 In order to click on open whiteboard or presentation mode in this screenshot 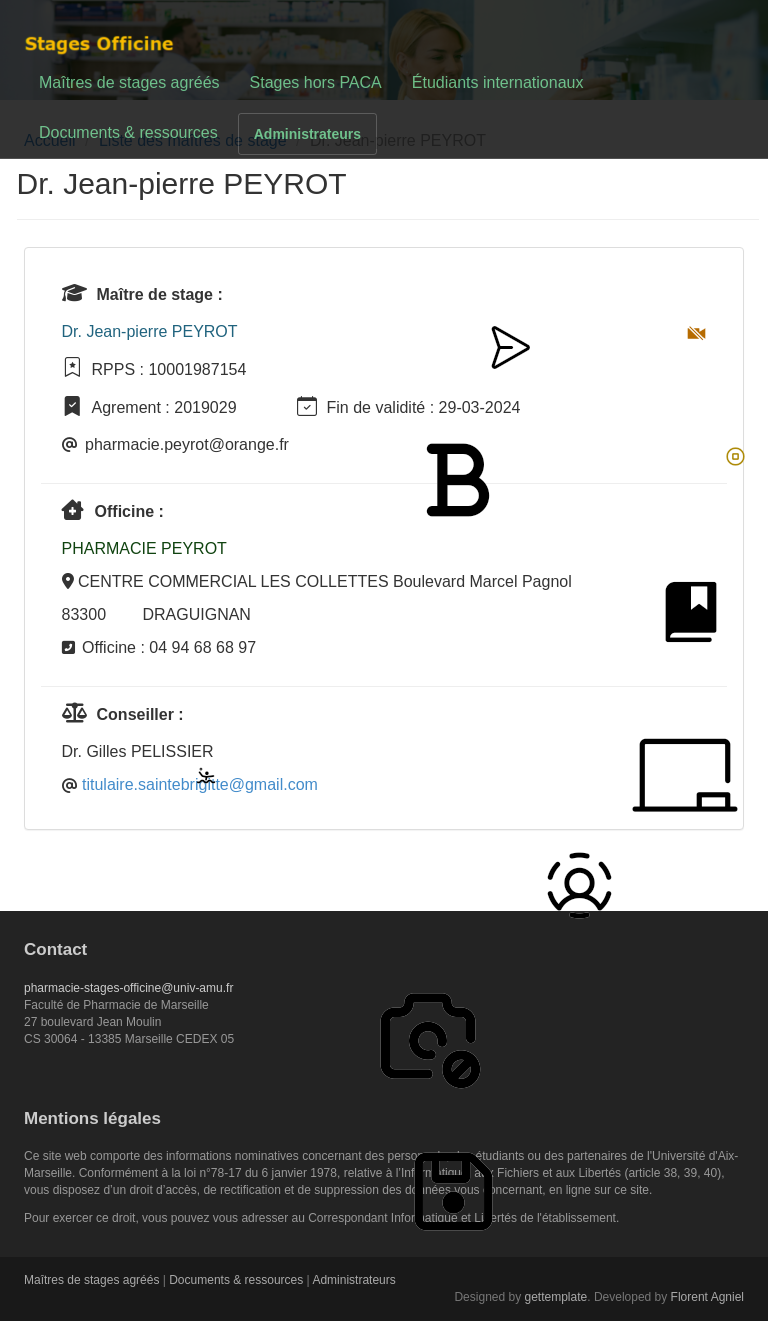, I will do `click(685, 777)`.